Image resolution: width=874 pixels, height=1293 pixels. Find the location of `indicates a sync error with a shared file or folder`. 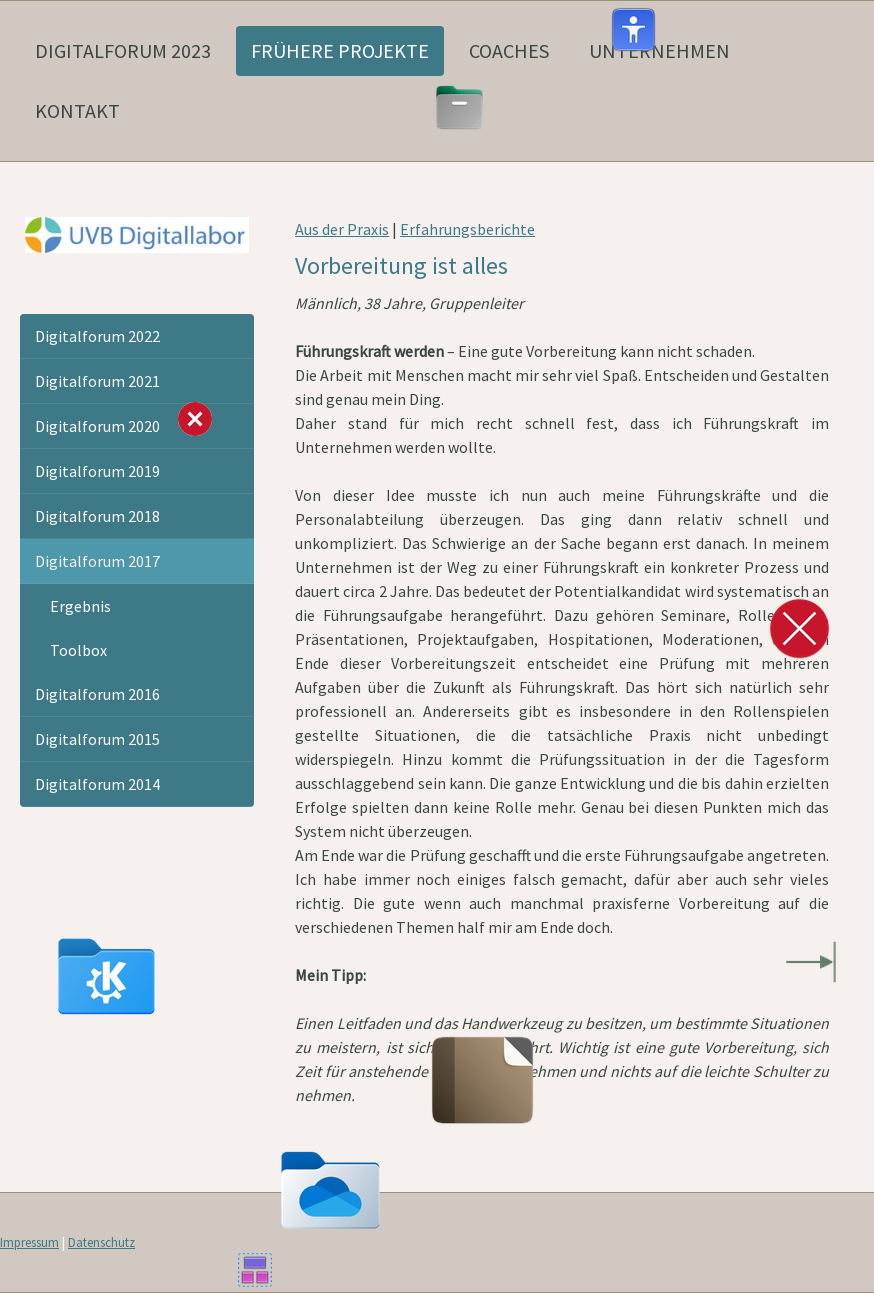

indicates a sync error with a shared file or folder is located at coordinates (799, 628).